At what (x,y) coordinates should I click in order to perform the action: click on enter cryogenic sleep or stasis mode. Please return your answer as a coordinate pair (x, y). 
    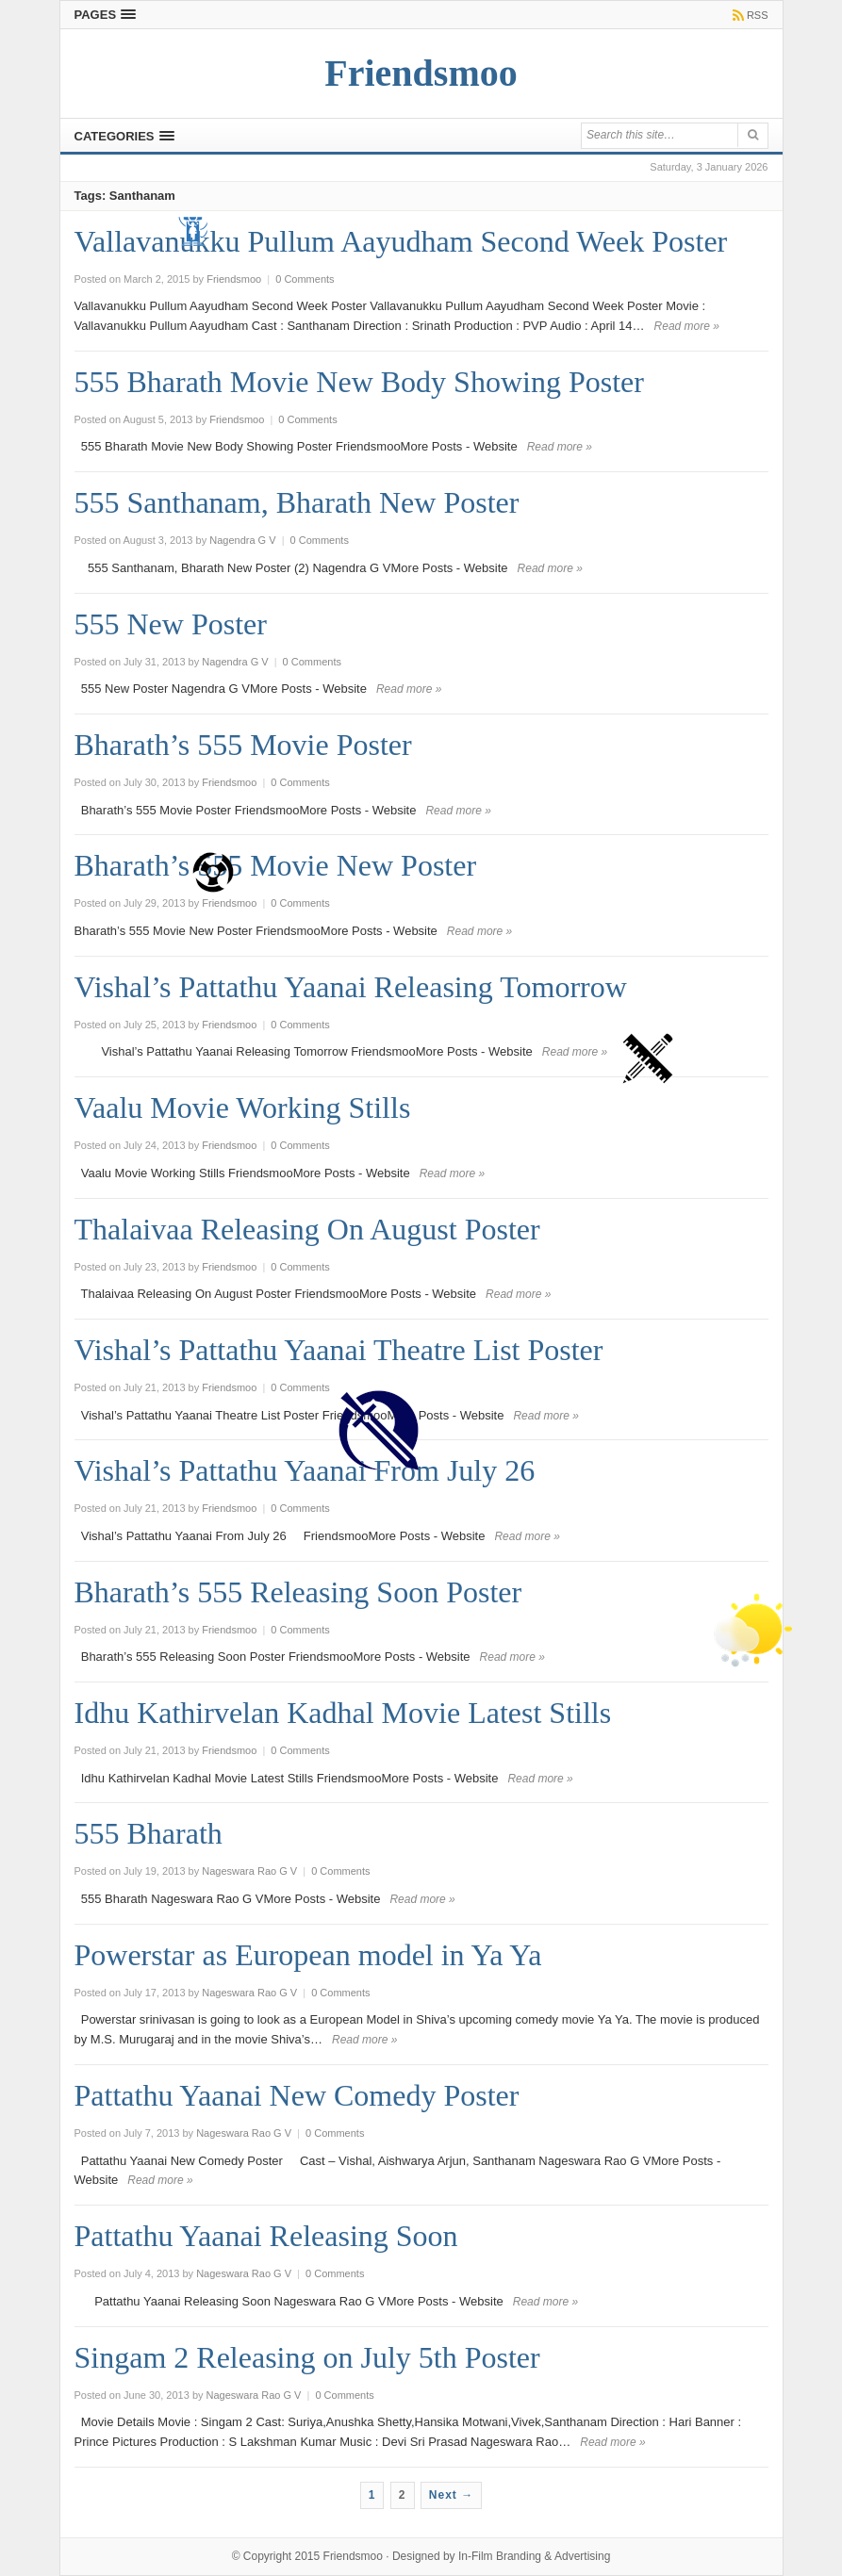
    Looking at the image, I should click on (192, 231).